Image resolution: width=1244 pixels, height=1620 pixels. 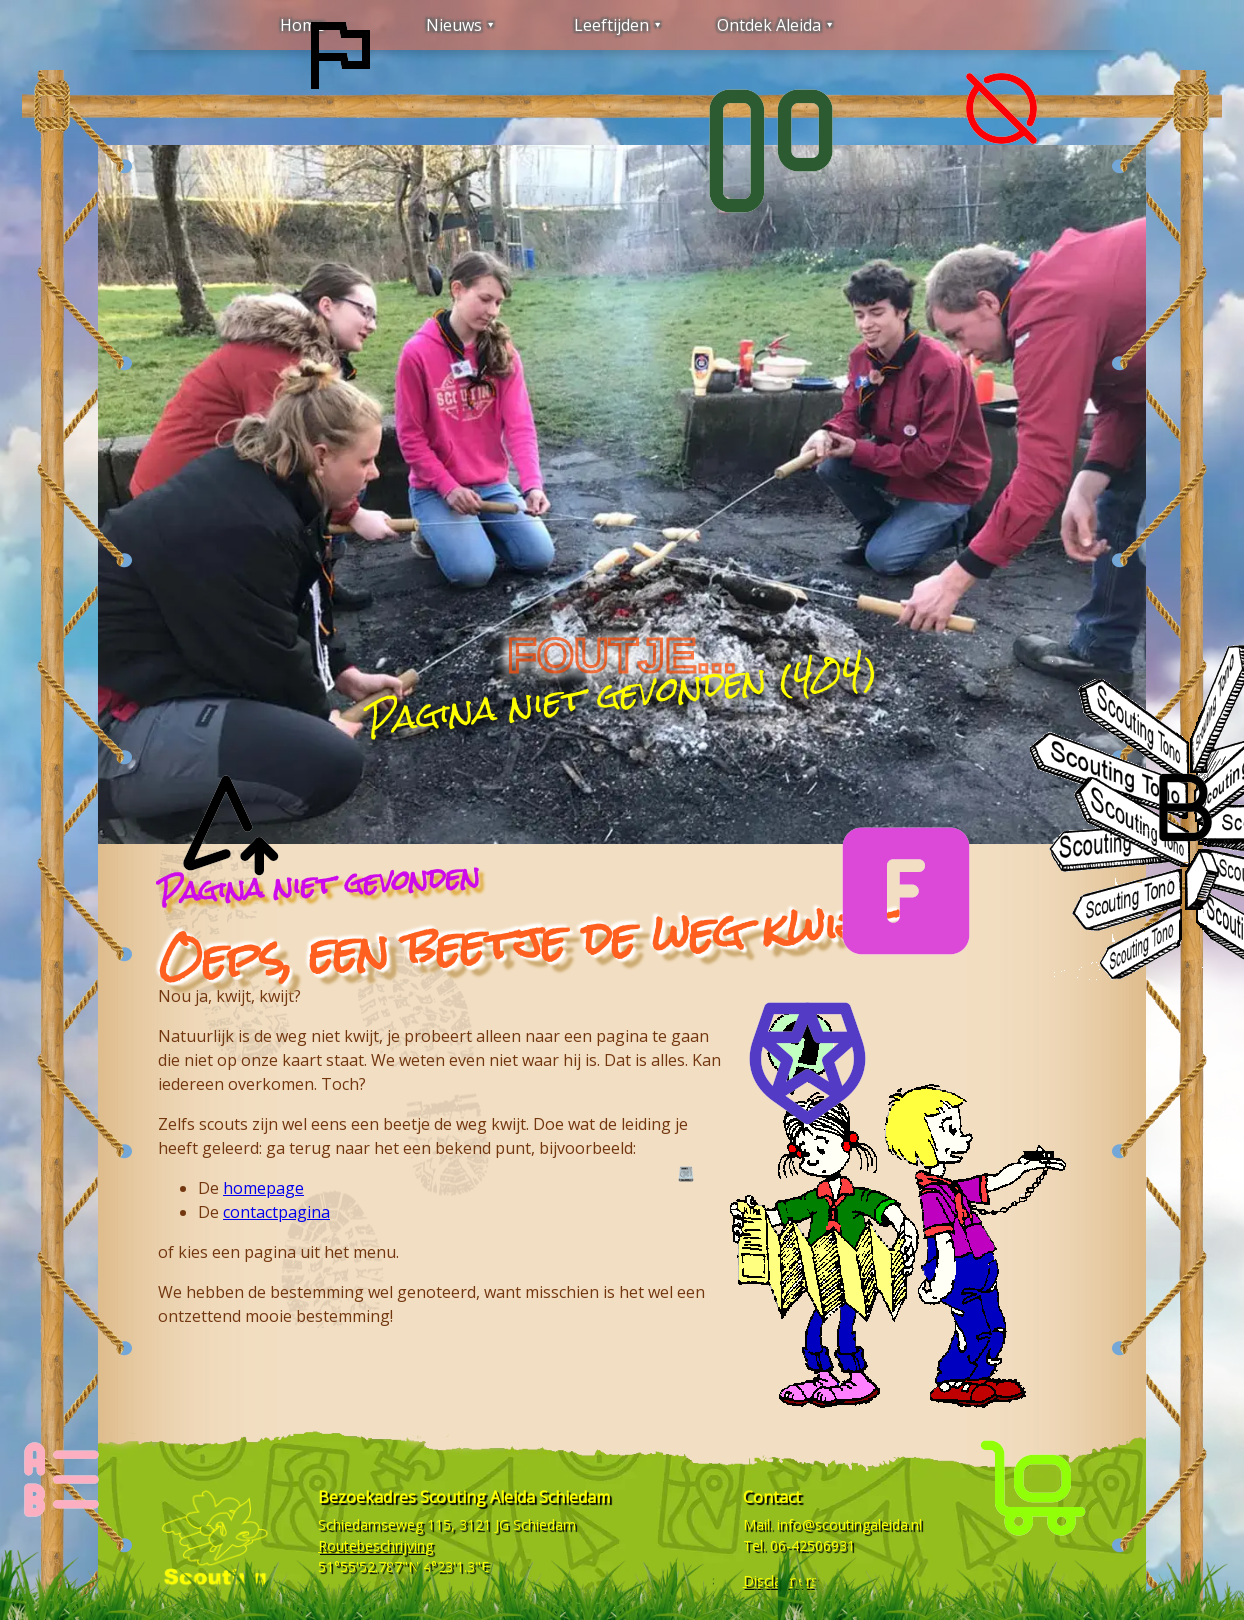 I want to click on view shipping or delivery status, so click(x=1033, y=1488).